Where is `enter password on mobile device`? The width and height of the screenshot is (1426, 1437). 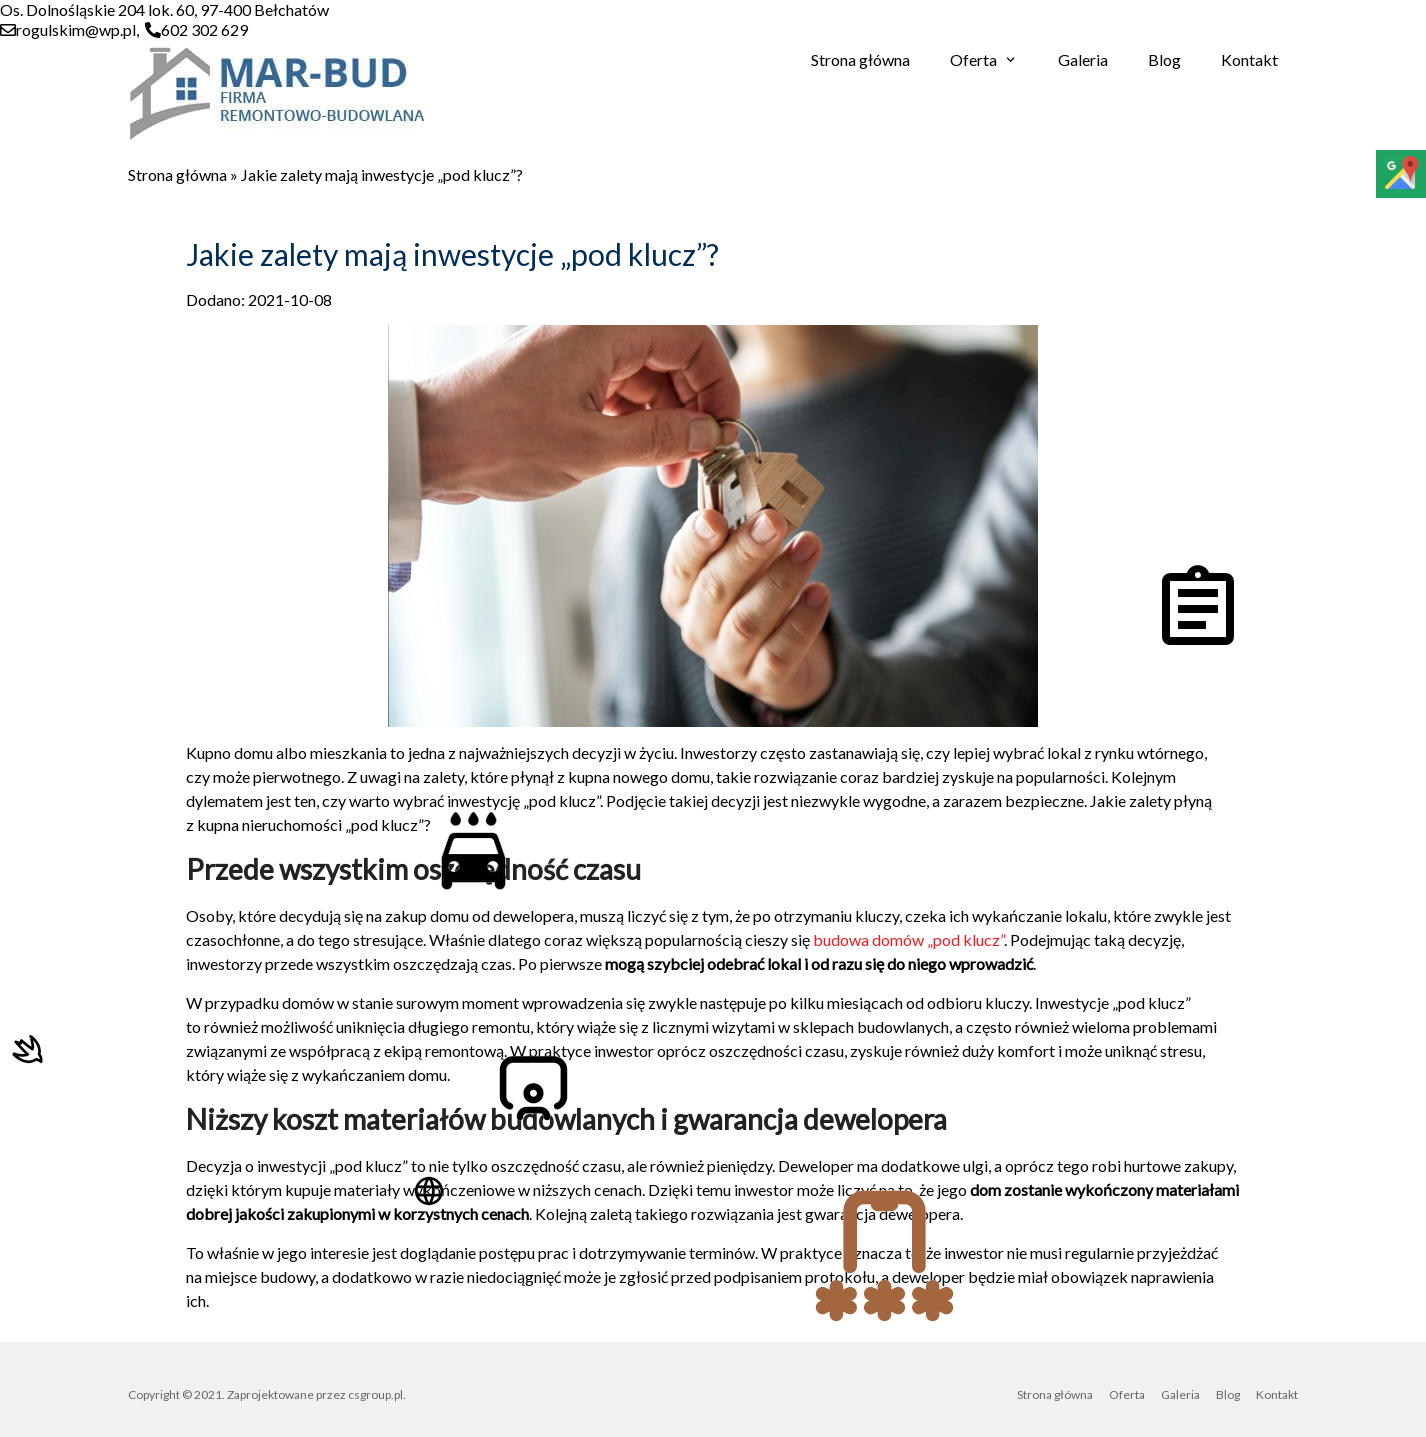 enter password on mobile device is located at coordinates (884, 1252).